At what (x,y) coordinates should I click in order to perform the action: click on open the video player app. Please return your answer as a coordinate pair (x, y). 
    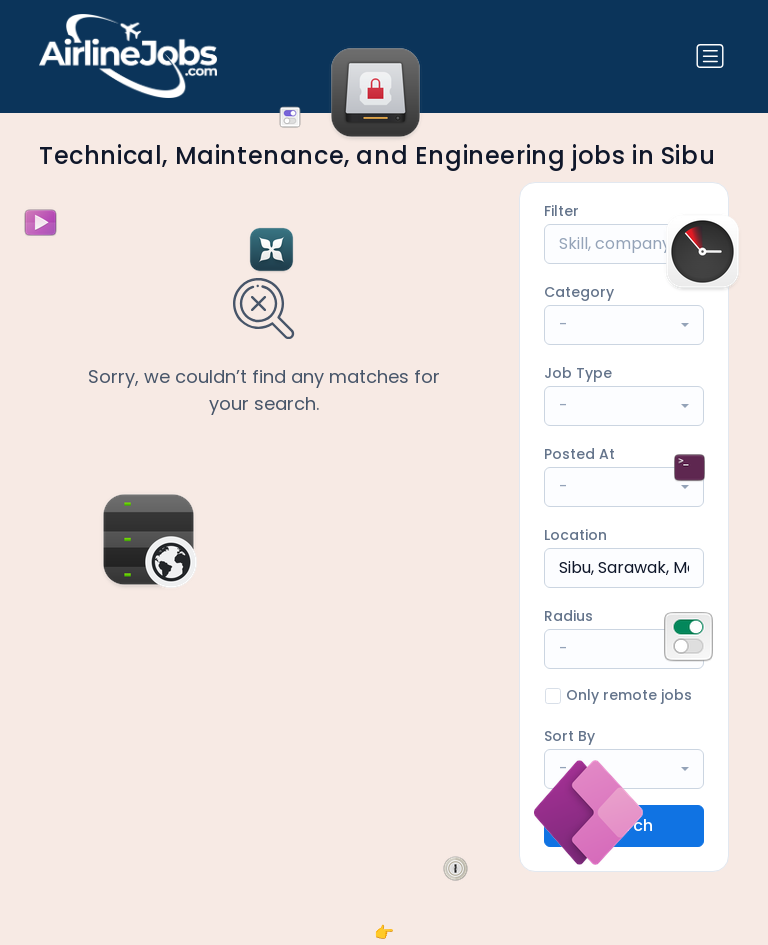
    Looking at the image, I should click on (40, 222).